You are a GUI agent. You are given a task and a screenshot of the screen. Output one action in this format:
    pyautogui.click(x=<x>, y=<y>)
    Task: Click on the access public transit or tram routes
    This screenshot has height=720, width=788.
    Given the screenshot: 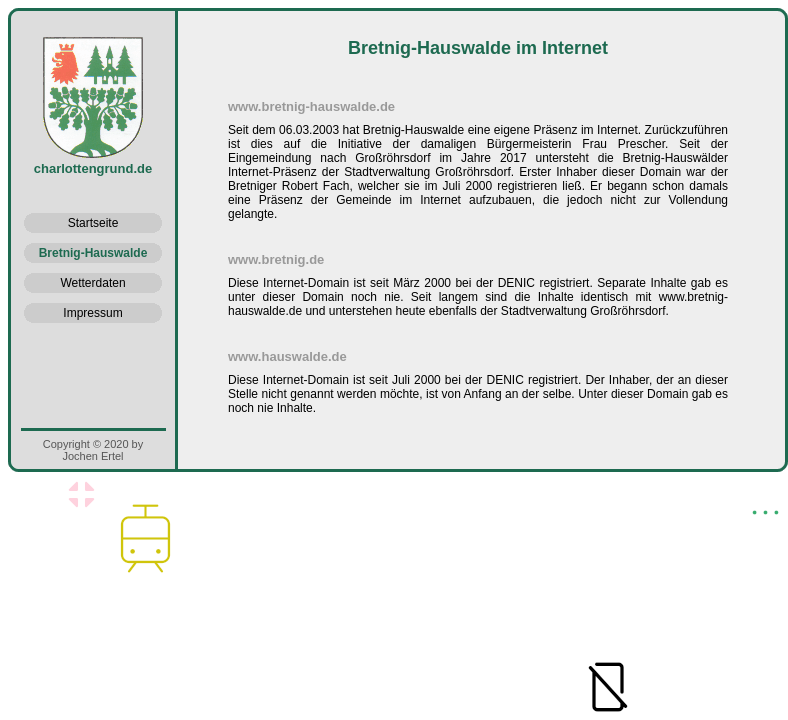 What is the action you would take?
    pyautogui.click(x=145, y=538)
    